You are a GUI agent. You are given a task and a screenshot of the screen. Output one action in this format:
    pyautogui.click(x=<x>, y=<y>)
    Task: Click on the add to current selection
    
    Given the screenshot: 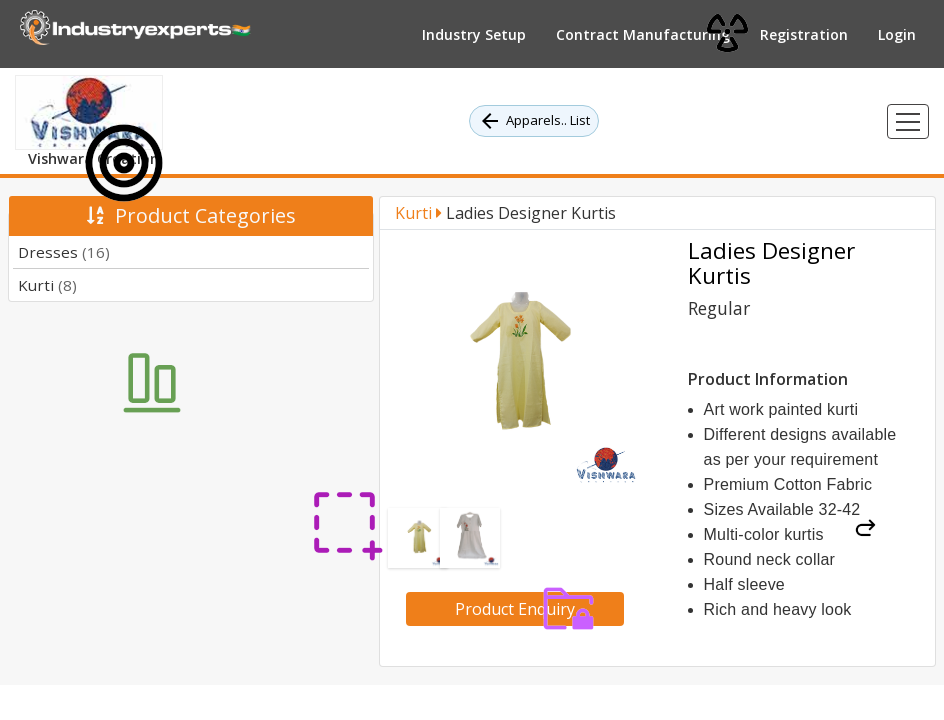 What is the action you would take?
    pyautogui.click(x=344, y=522)
    